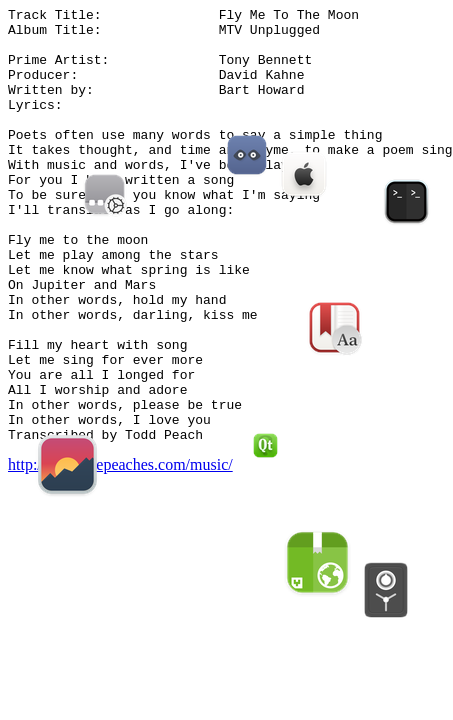 The image size is (453, 720). What do you see at coordinates (406, 201) in the screenshot?
I see `open terminix terminal emulator` at bounding box center [406, 201].